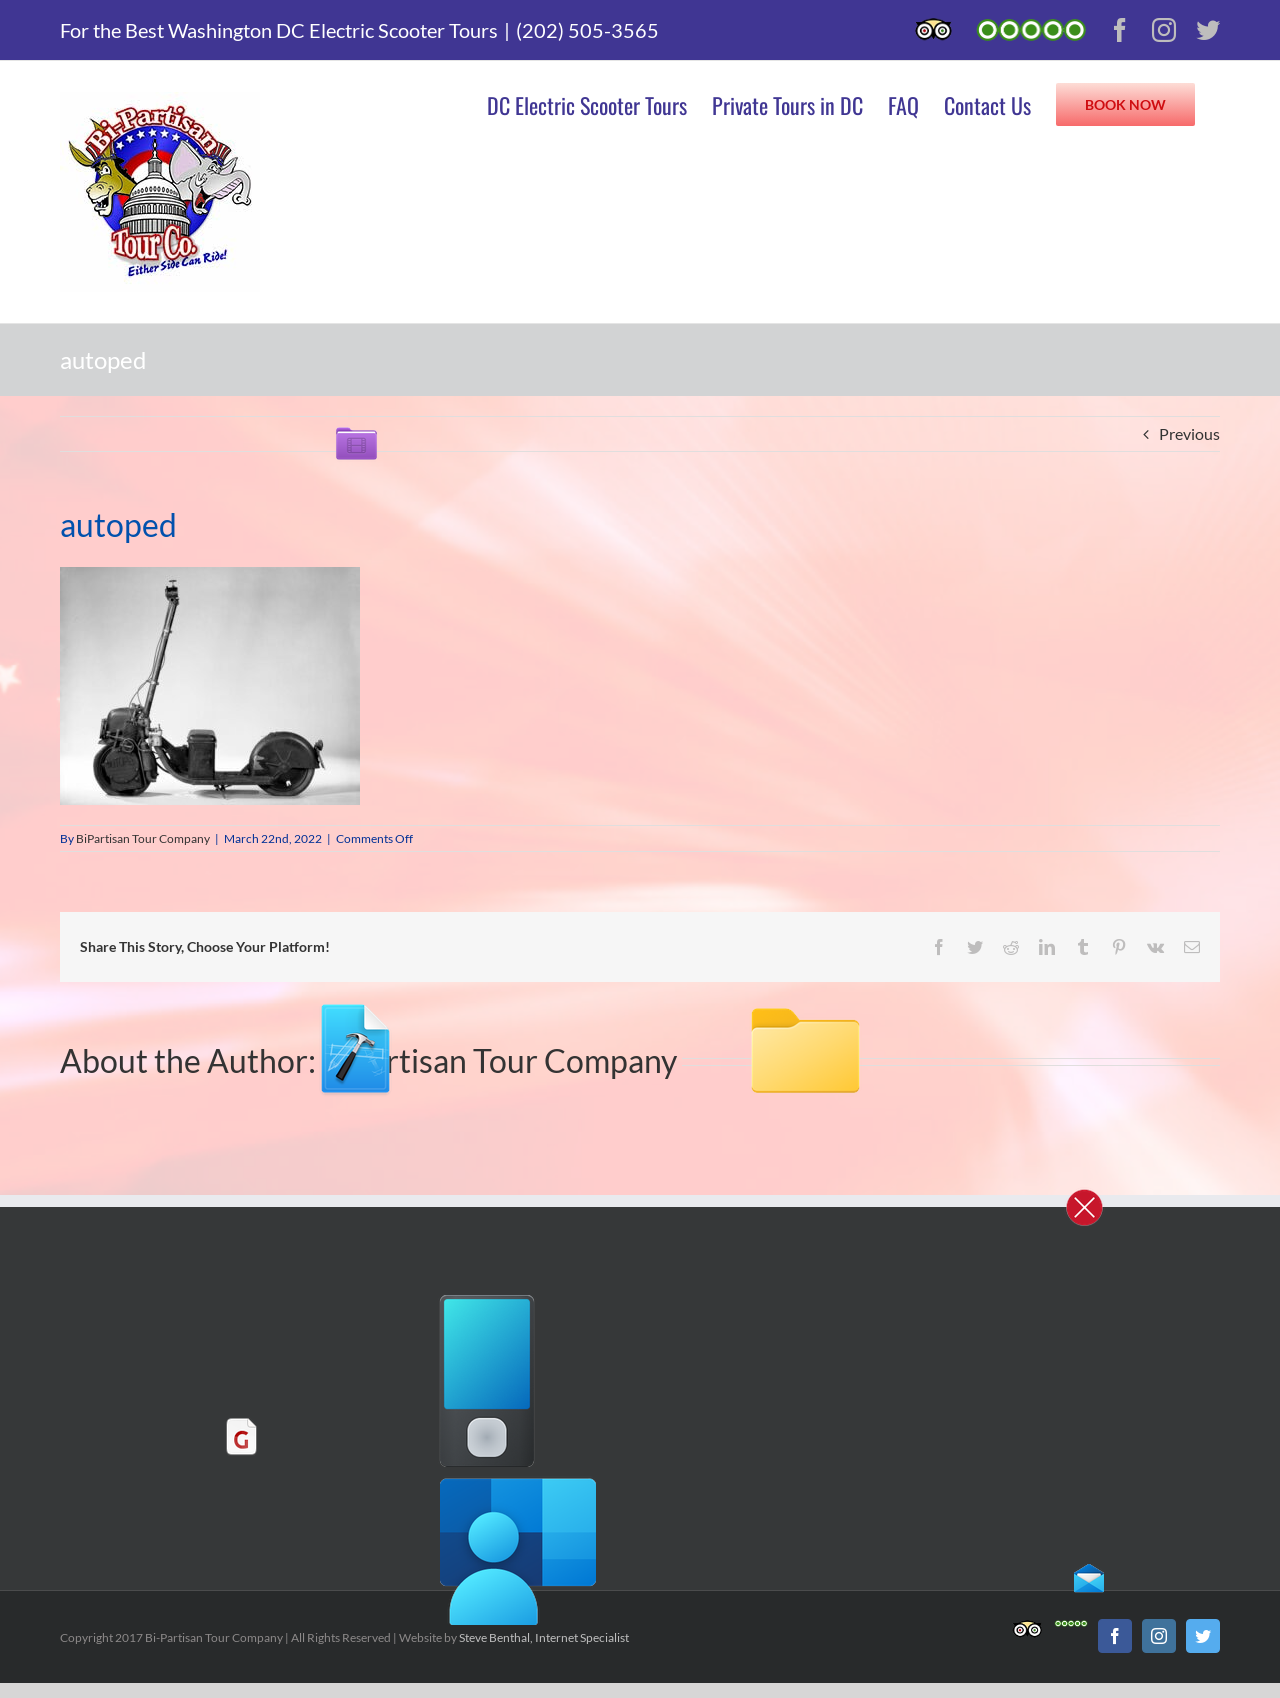 The height and width of the screenshot is (1698, 1280). I want to click on access portable media player settings, so click(487, 1381).